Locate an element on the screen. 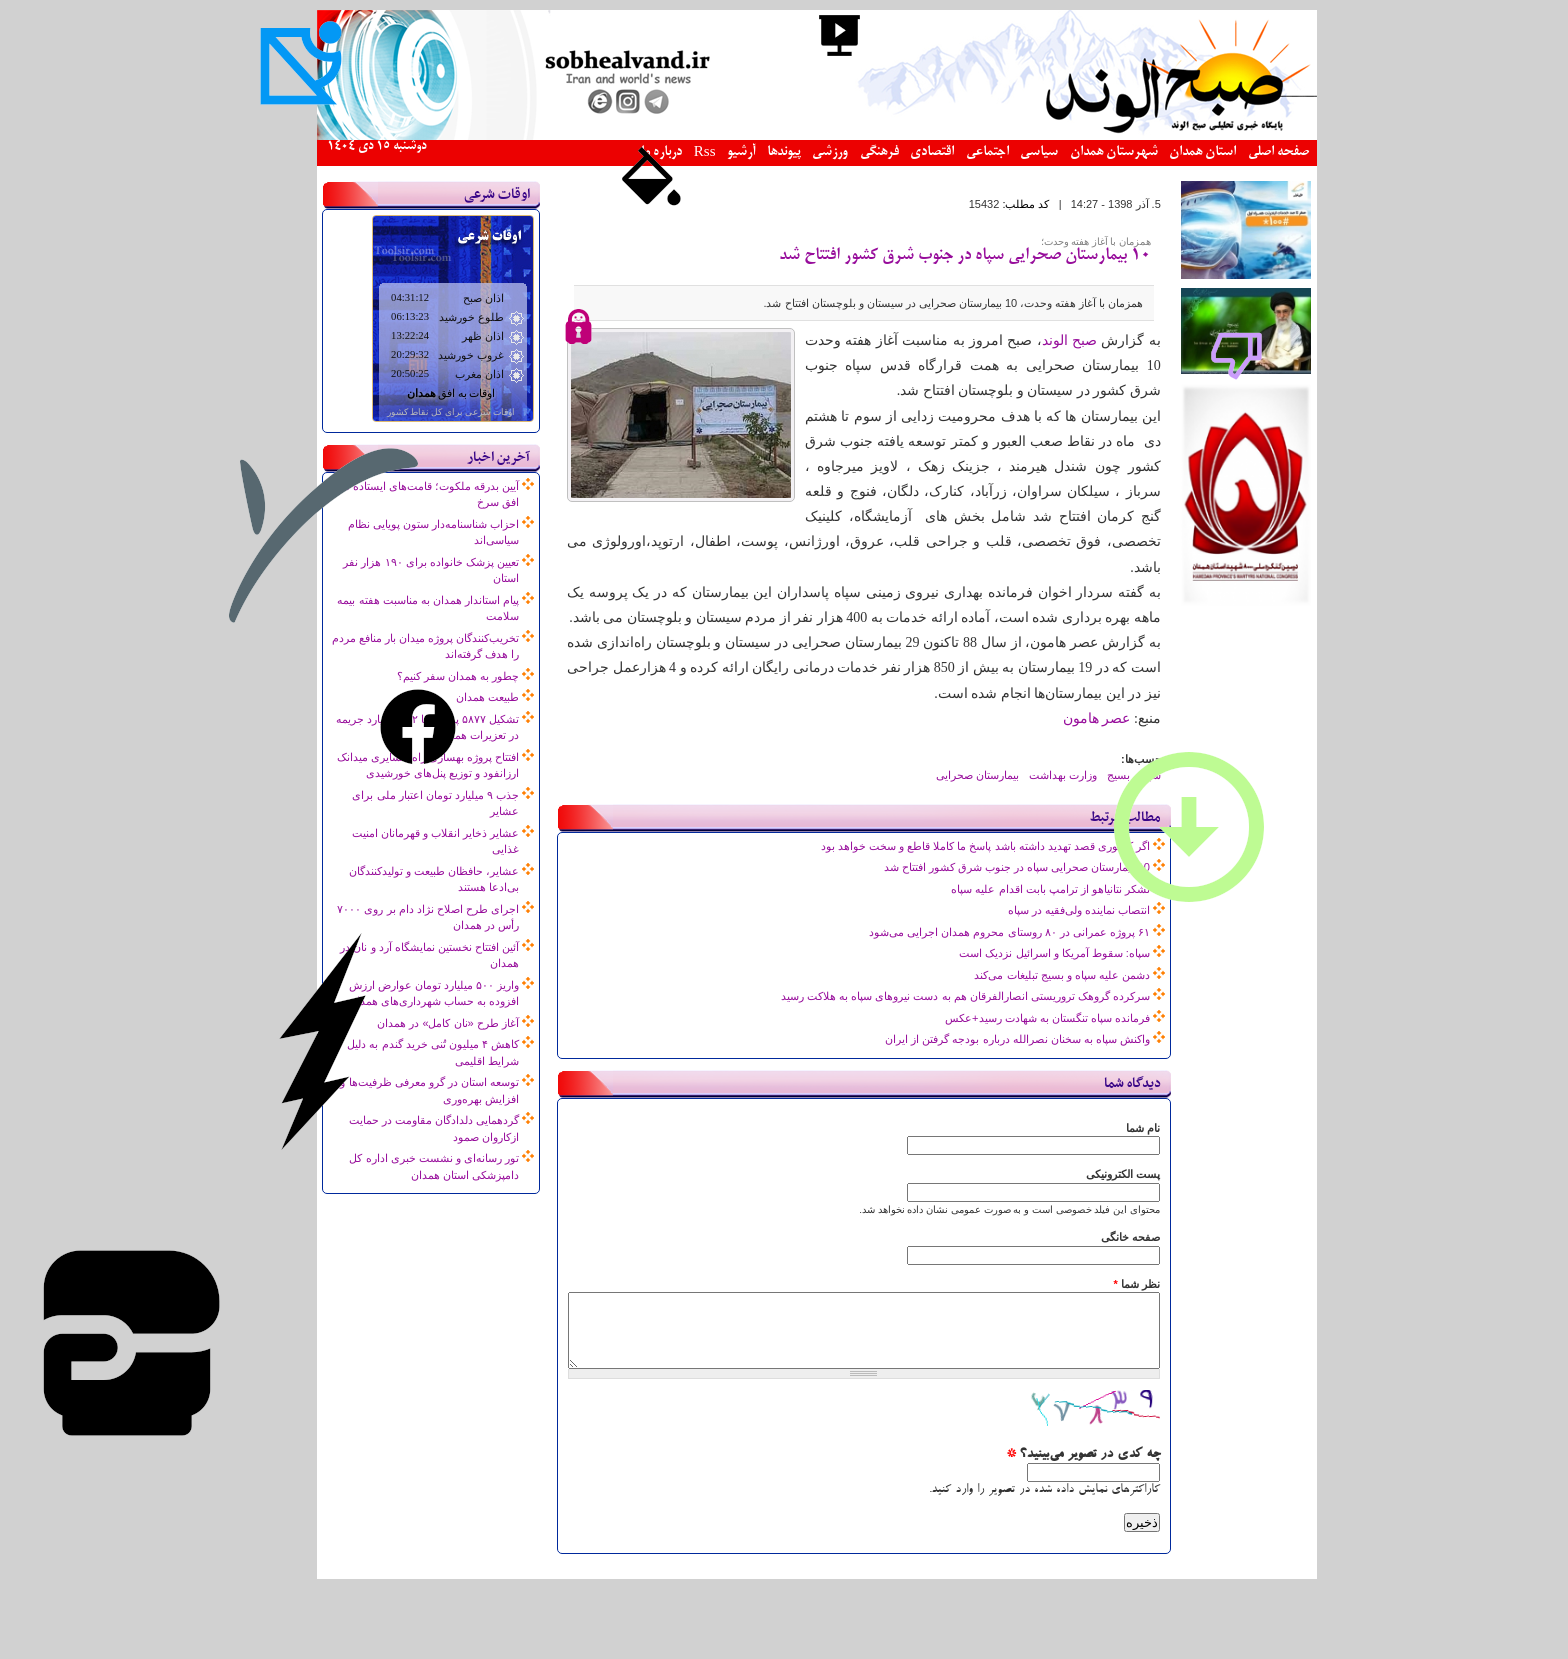  open private internet access vpn app is located at coordinates (578, 326).